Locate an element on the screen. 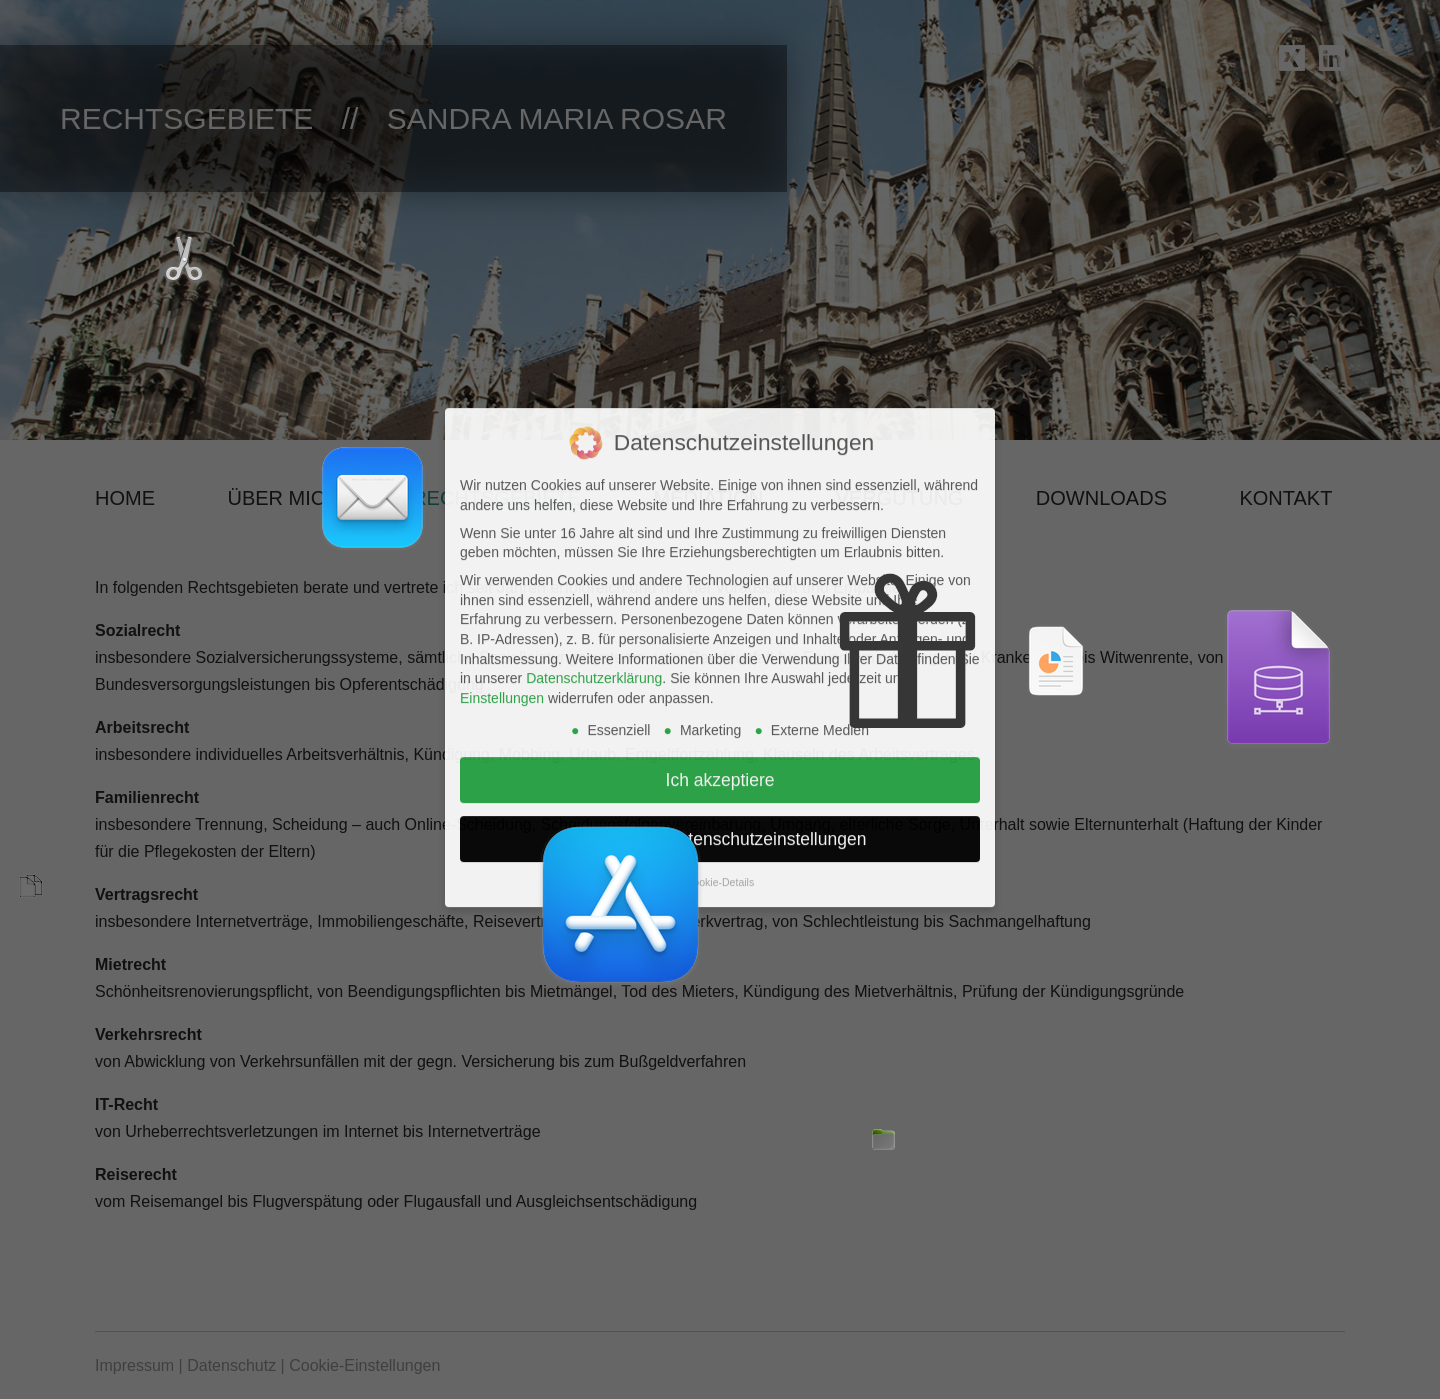 The width and height of the screenshot is (1440, 1399). open a presentation file is located at coordinates (1056, 661).